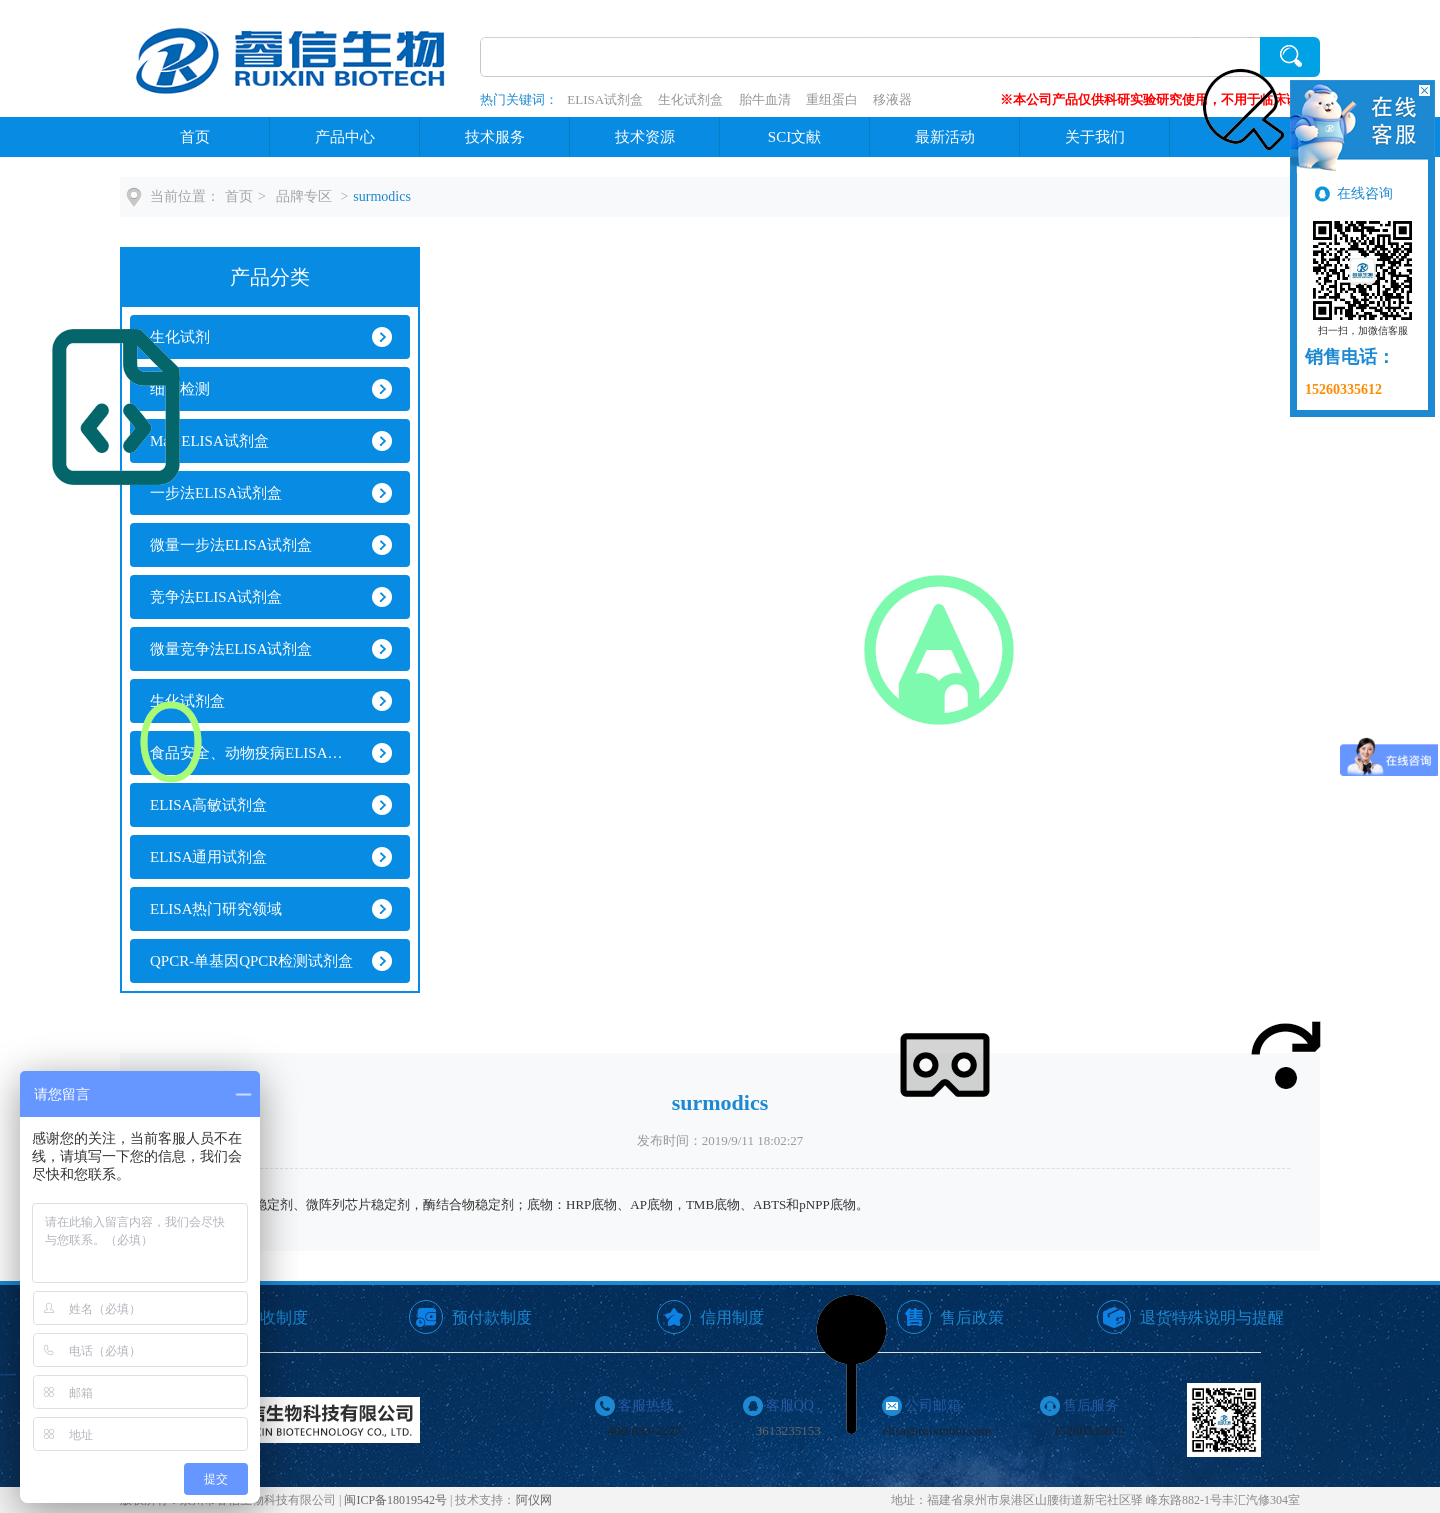  I want to click on launch virtual reality or VR mode, so click(945, 1065).